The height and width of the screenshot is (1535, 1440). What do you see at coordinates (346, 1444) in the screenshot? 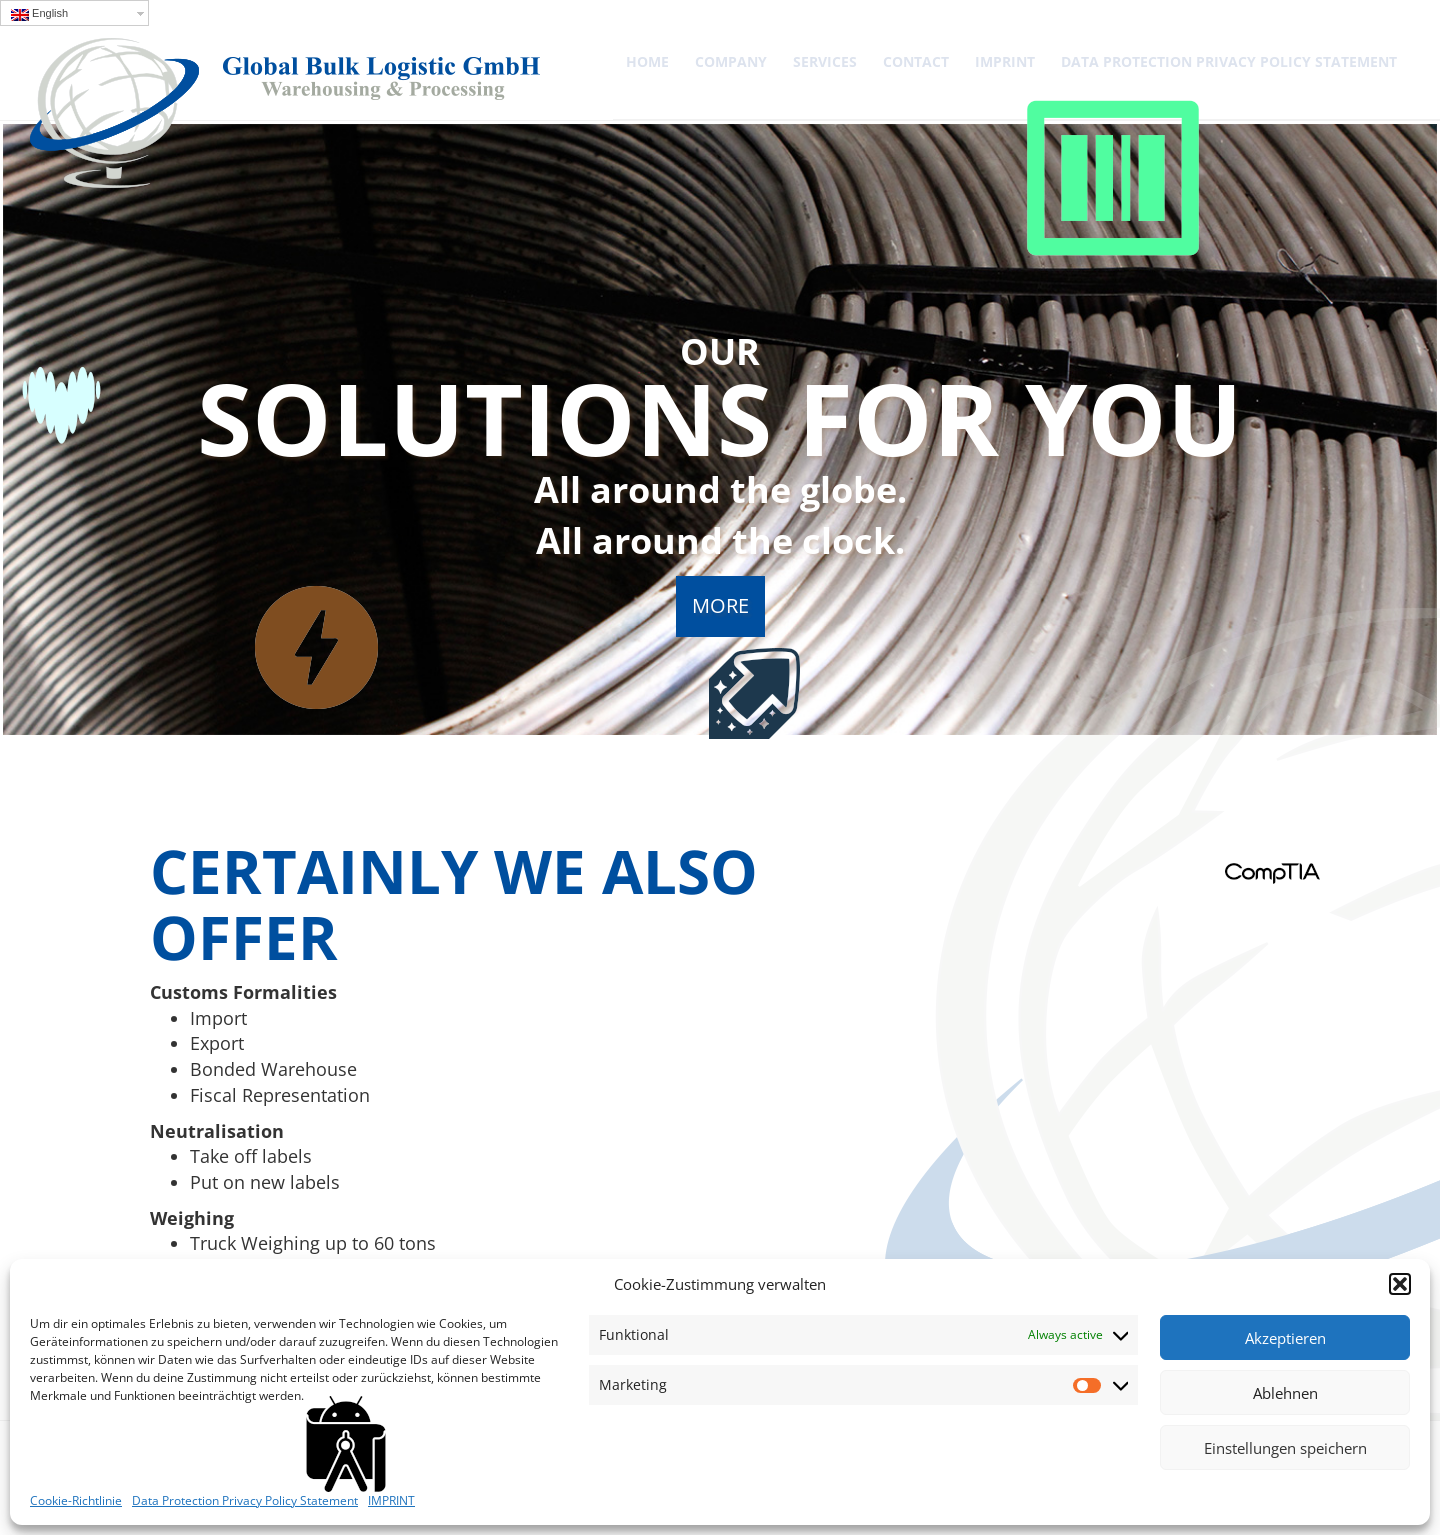
I see `open android studio` at bounding box center [346, 1444].